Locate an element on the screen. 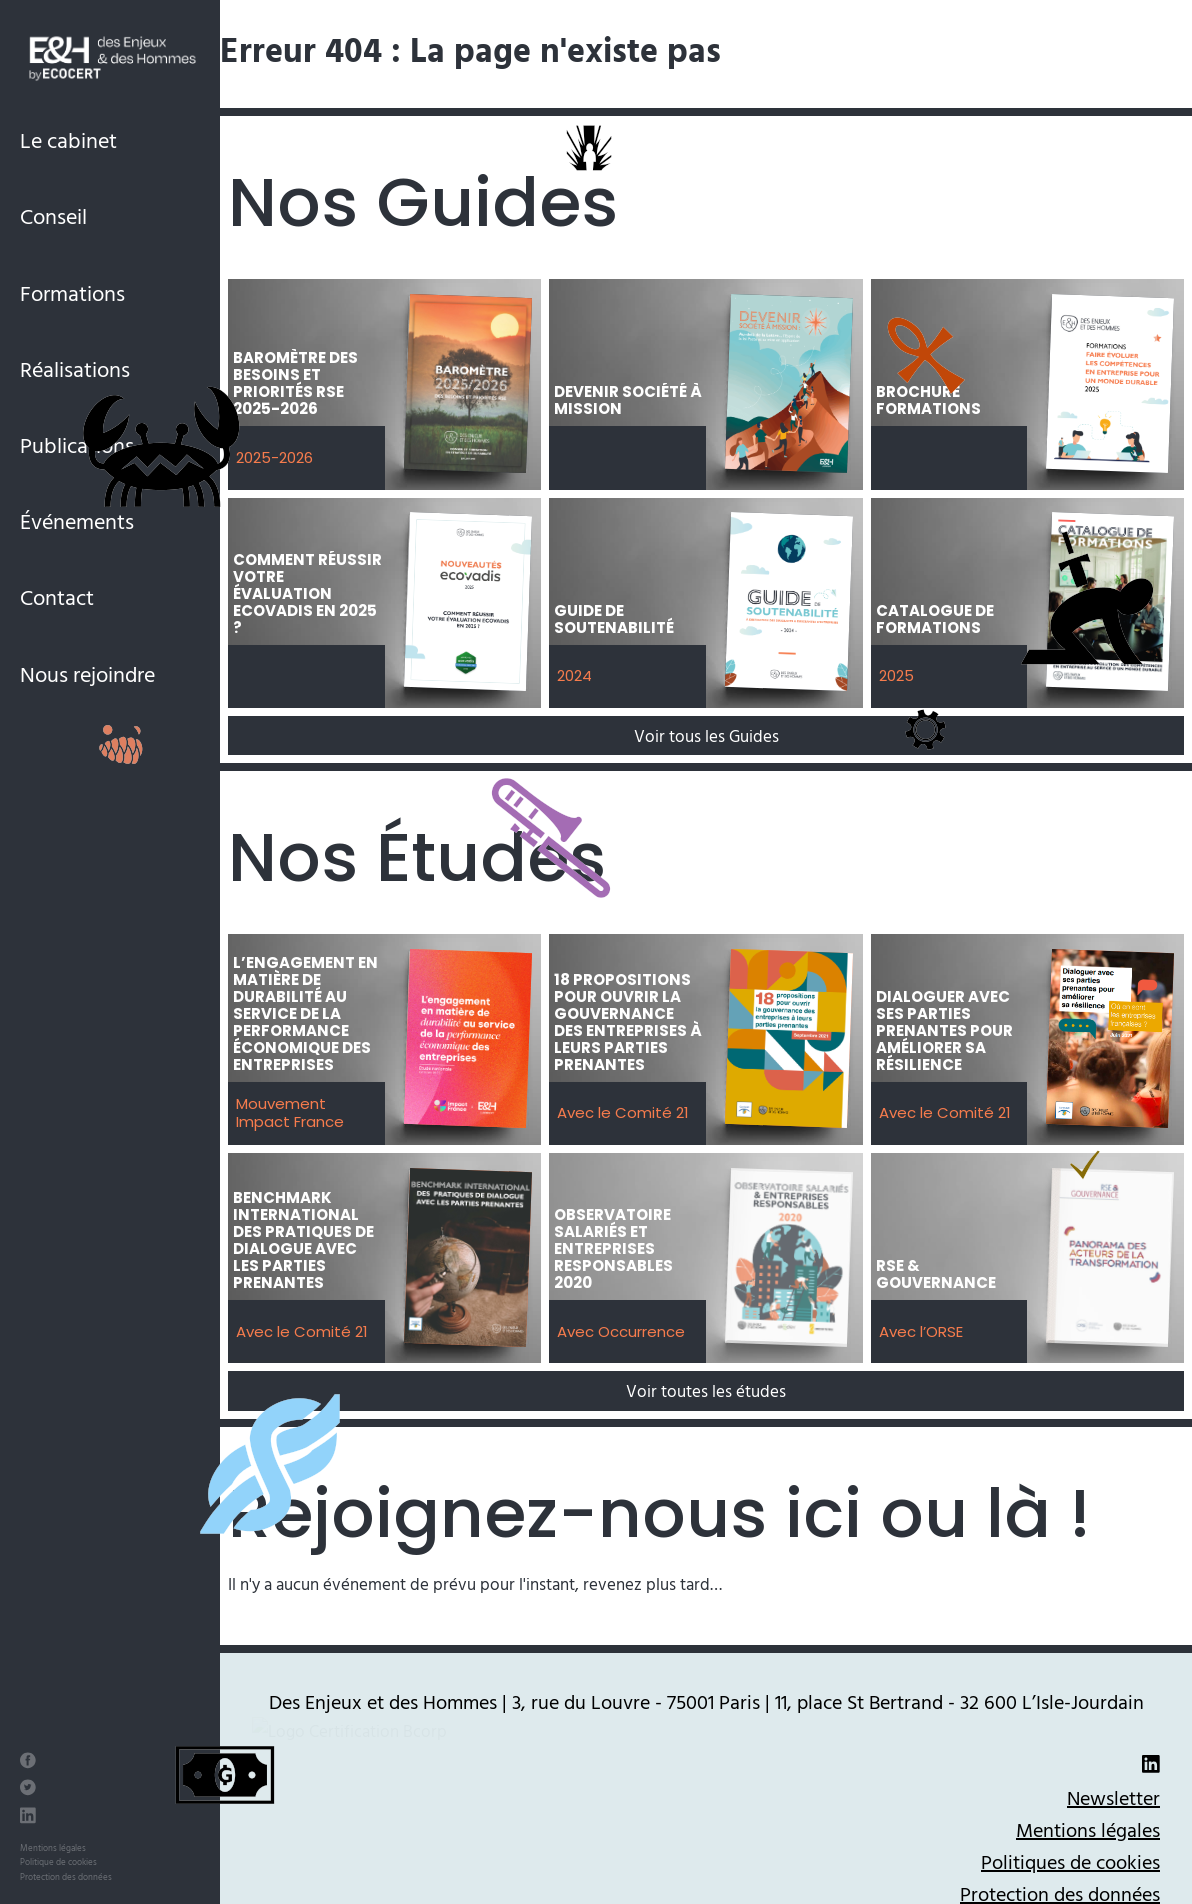 The height and width of the screenshot is (1904, 1192). activate critical hit or deadly strike ability is located at coordinates (589, 148).